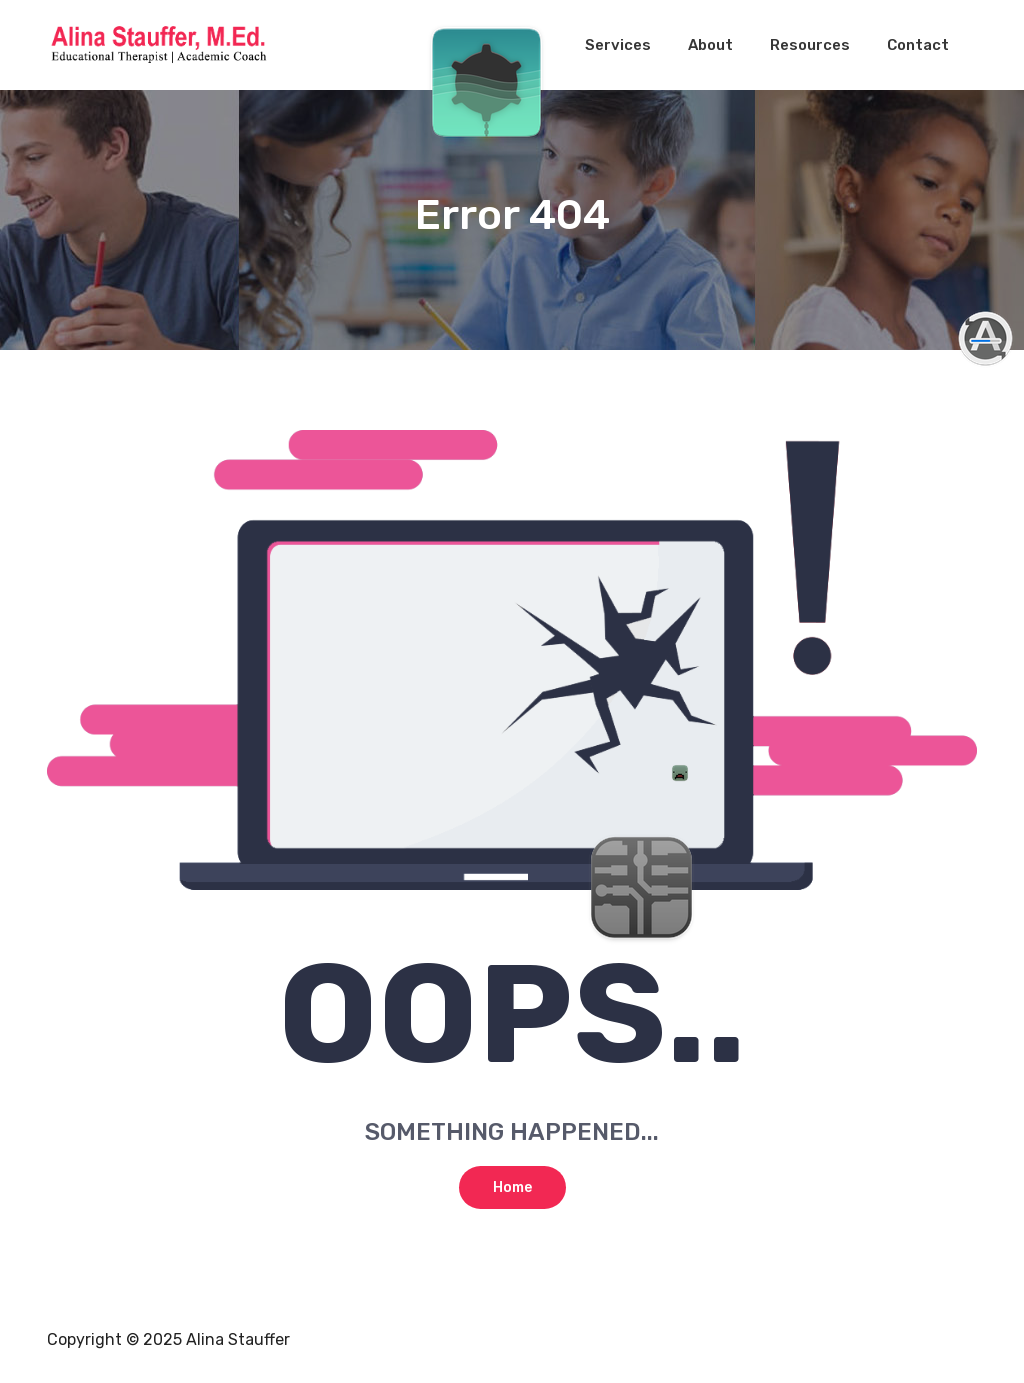 This screenshot has height=1383, width=1024. Describe the element at coordinates (641, 887) in the screenshot. I see `open gerbview application for viewing gerber files` at that location.